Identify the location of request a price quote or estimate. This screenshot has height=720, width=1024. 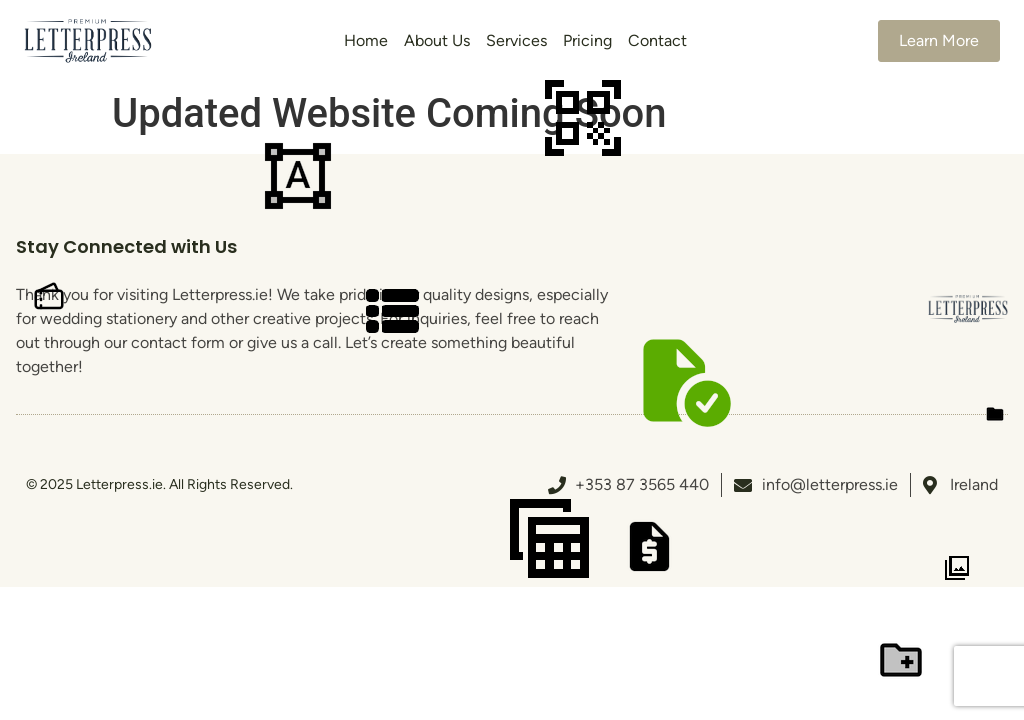
(649, 546).